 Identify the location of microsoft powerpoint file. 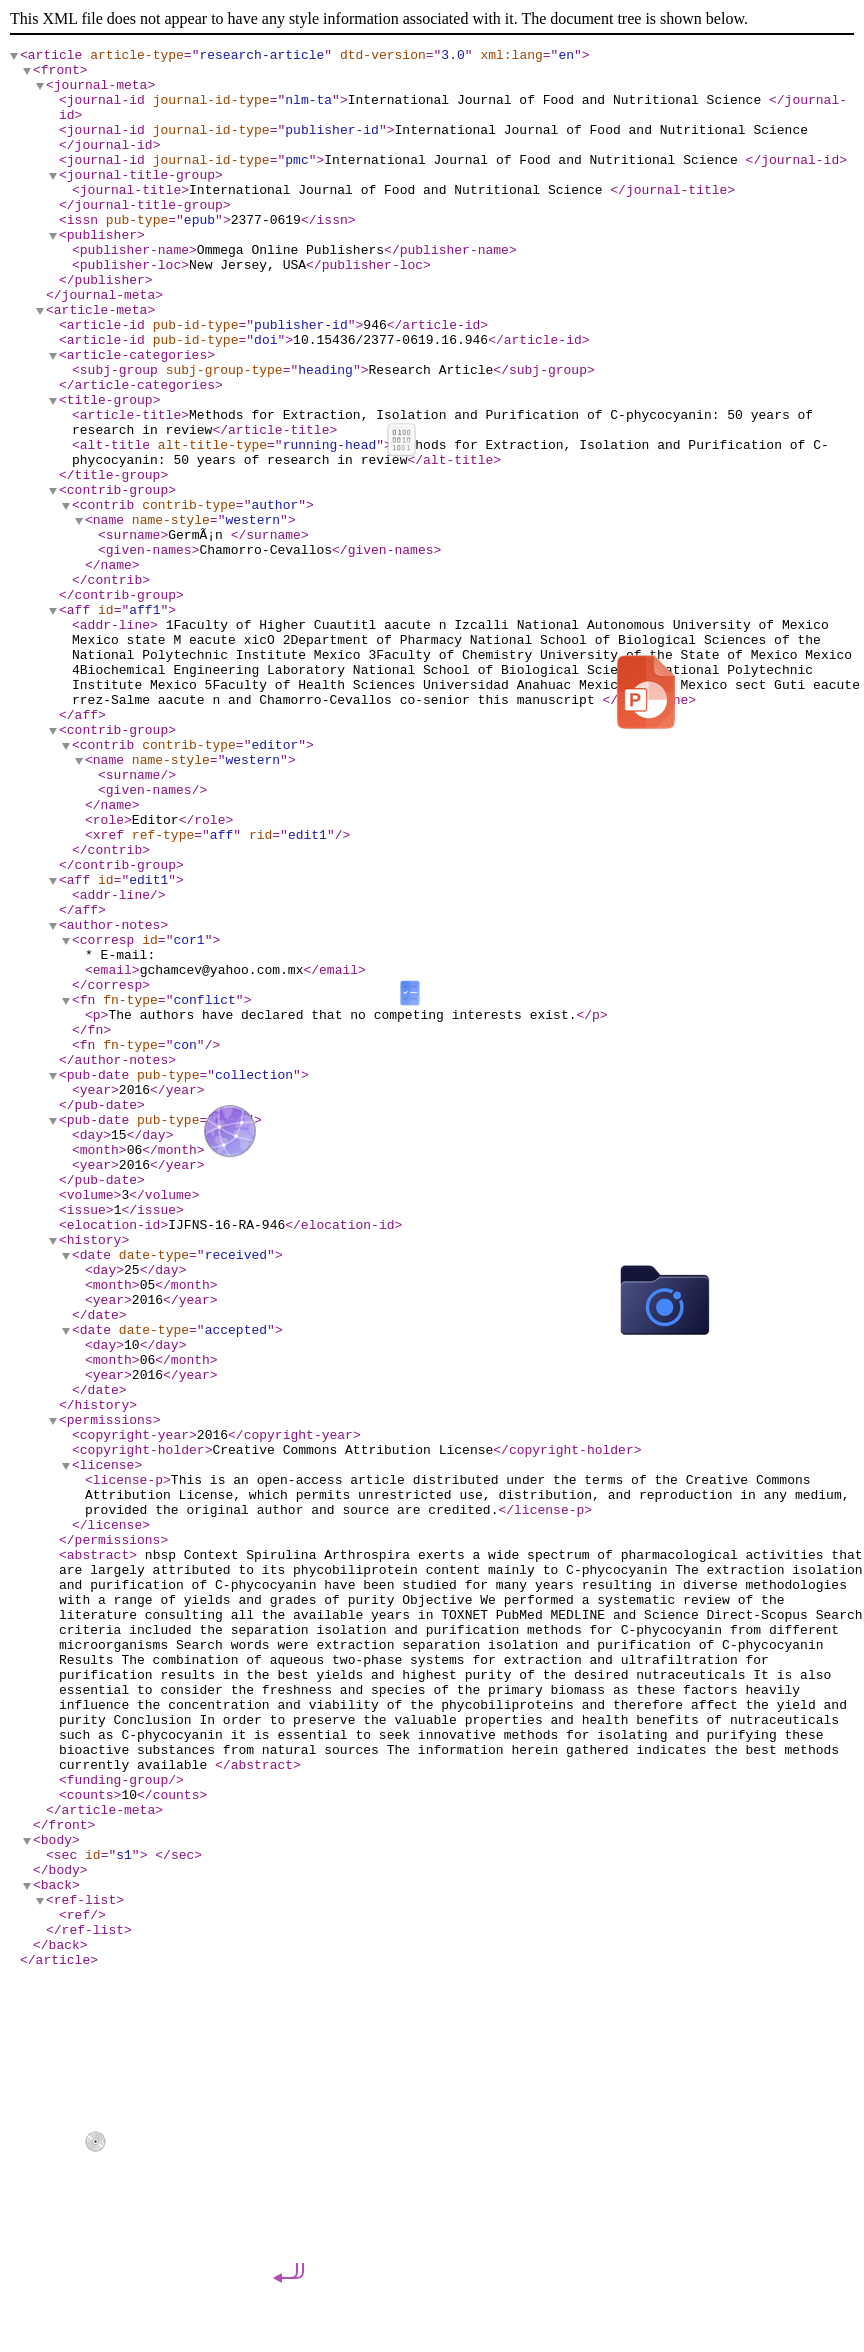
(646, 692).